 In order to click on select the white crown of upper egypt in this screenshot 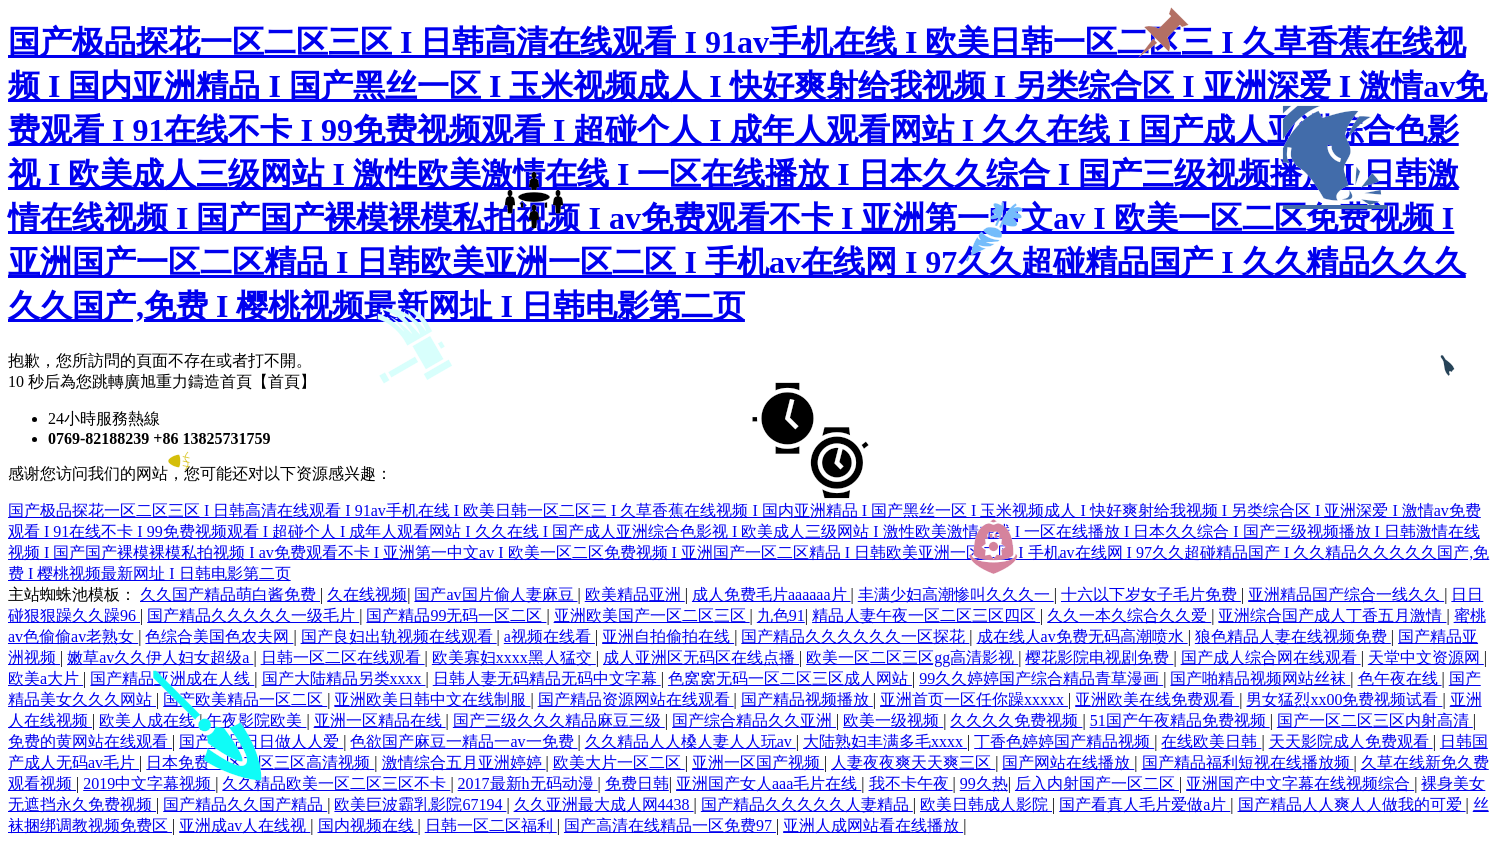, I will do `click(1447, 365)`.